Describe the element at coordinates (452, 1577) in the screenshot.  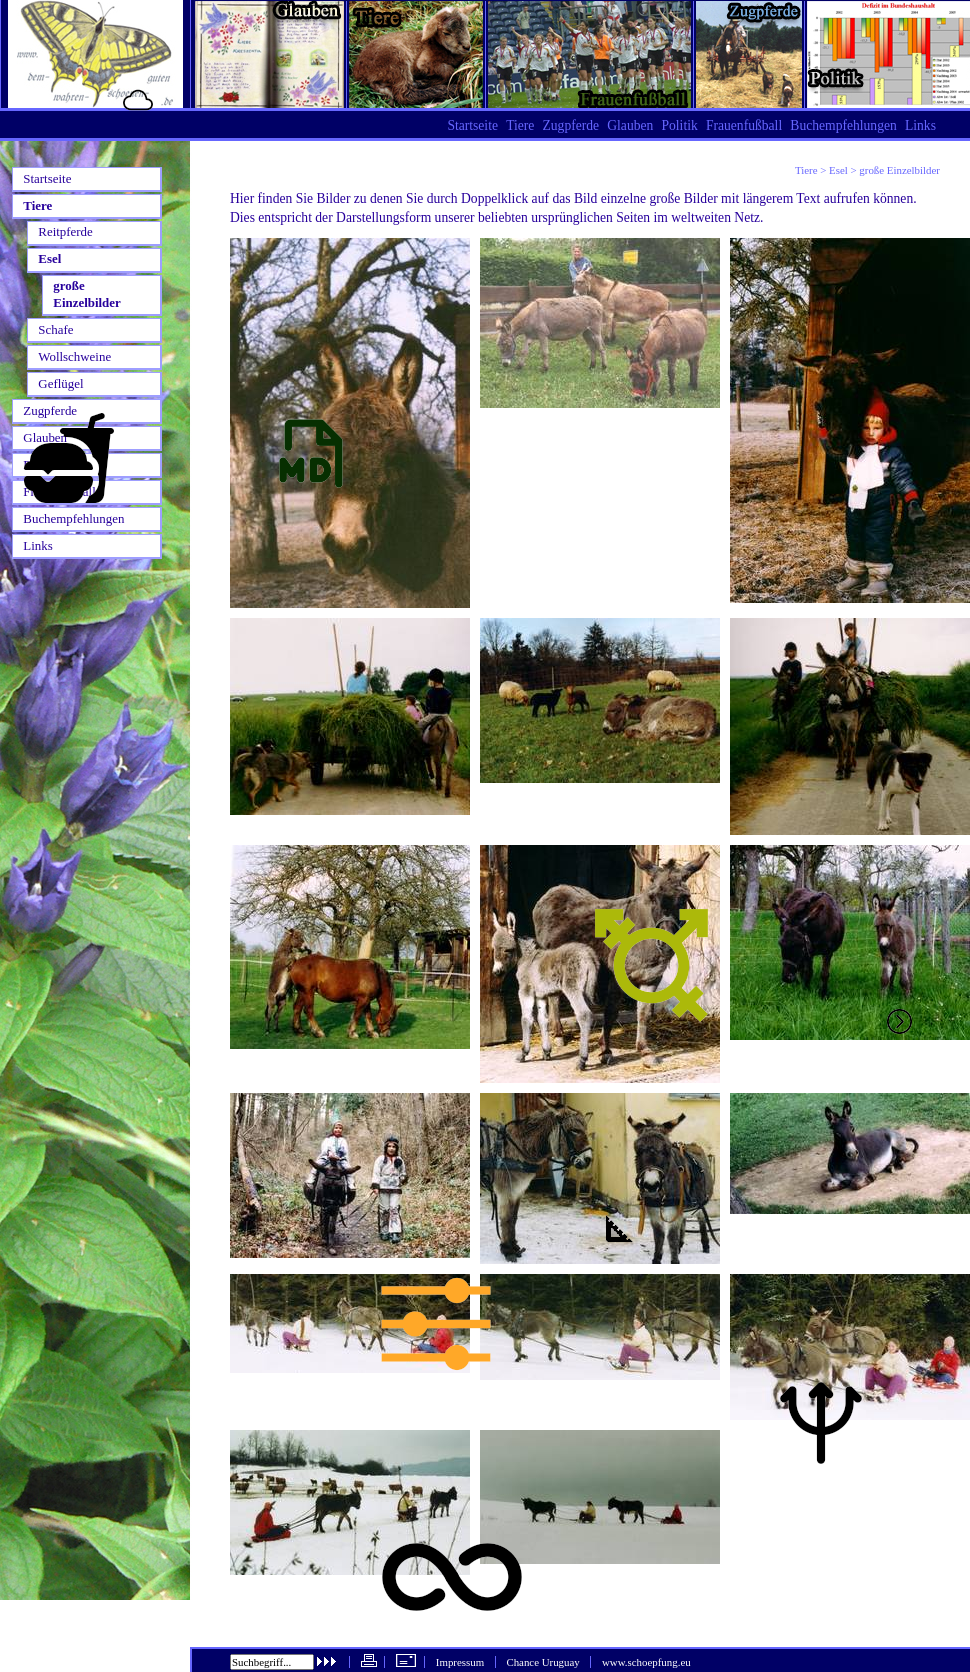
I see `enable infinite scroll or looping` at that location.